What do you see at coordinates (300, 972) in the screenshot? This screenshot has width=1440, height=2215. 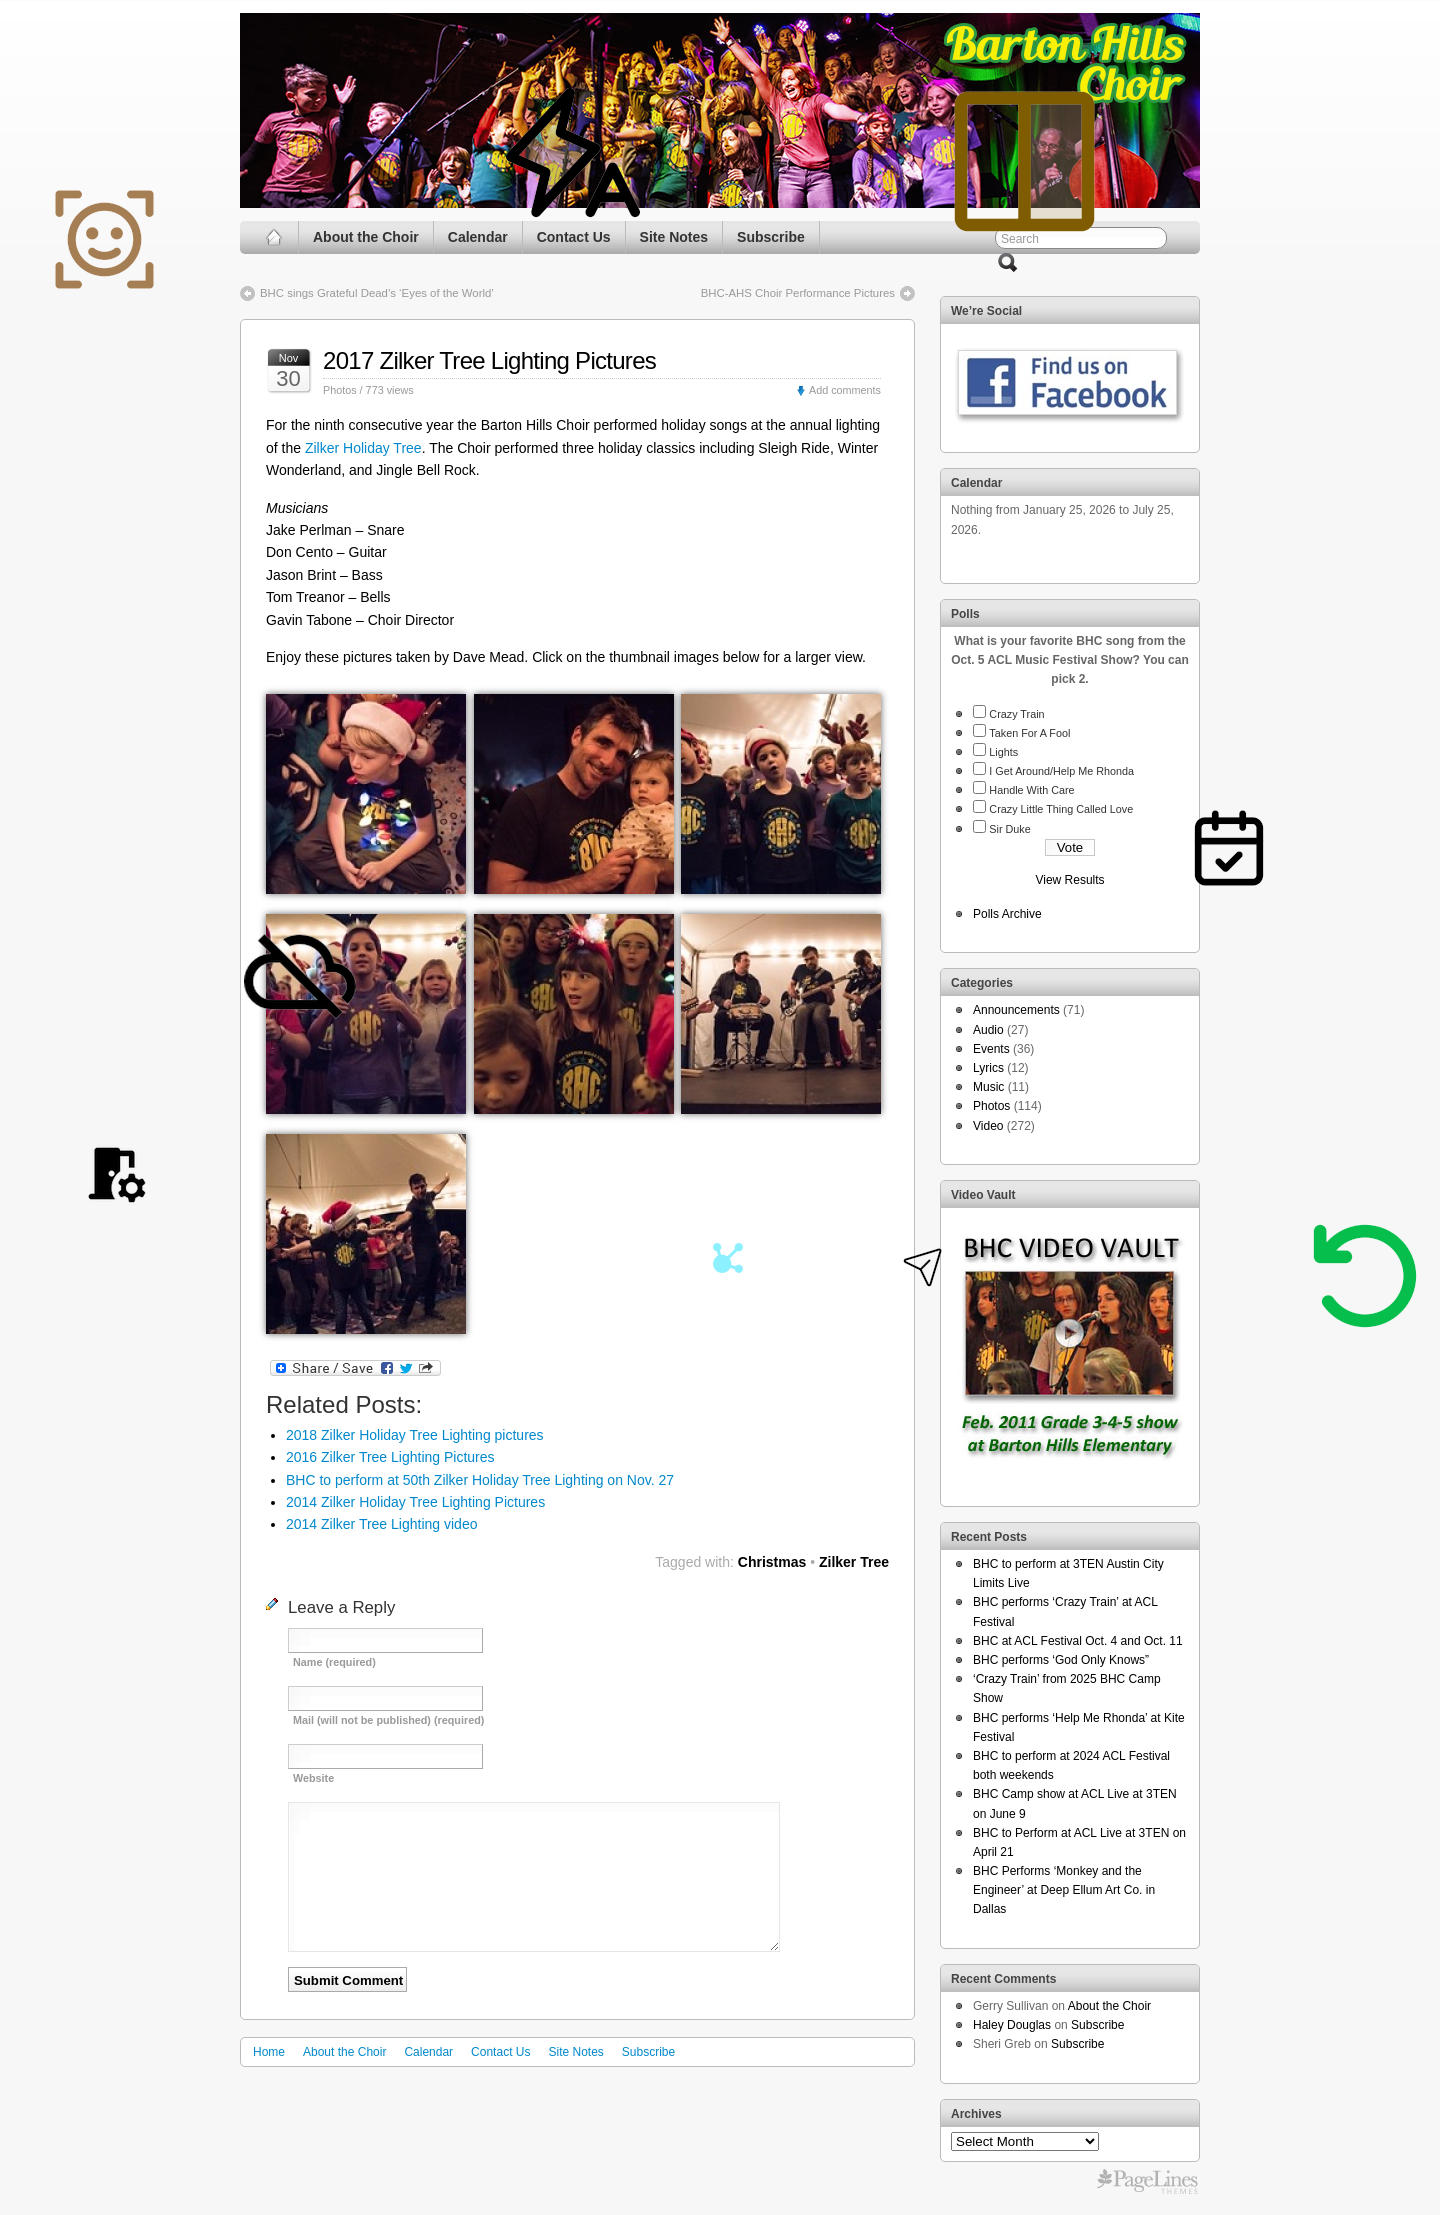 I see `indicates no cloud connection or offline status` at bounding box center [300, 972].